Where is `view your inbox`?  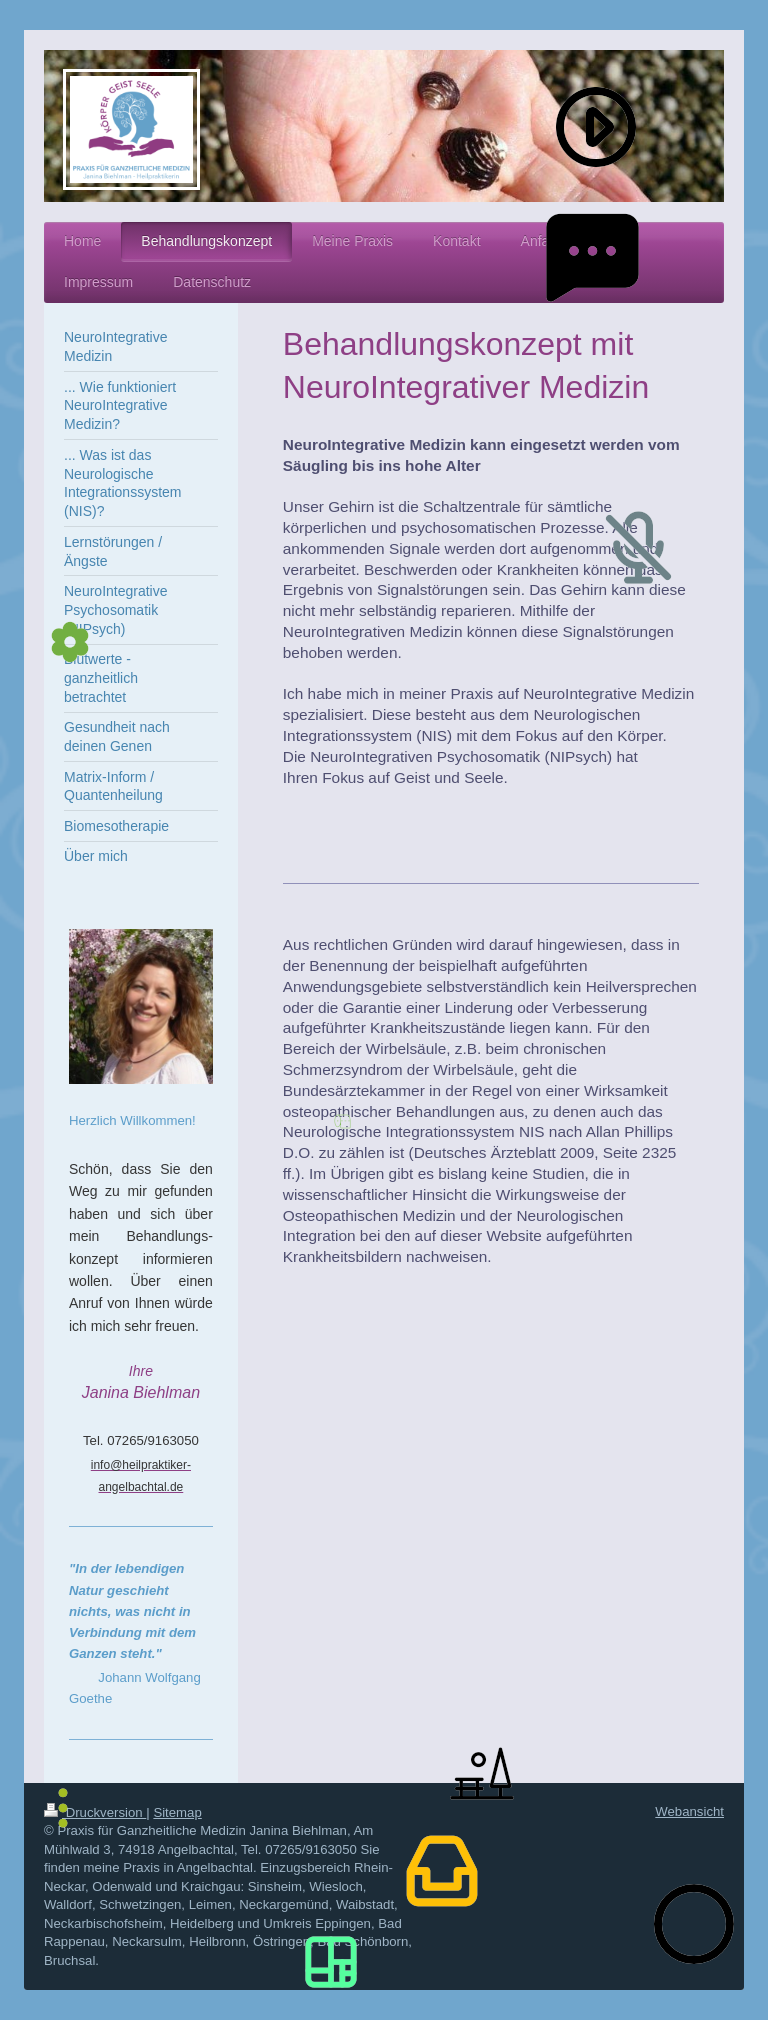 view your inbox is located at coordinates (442, 1871).